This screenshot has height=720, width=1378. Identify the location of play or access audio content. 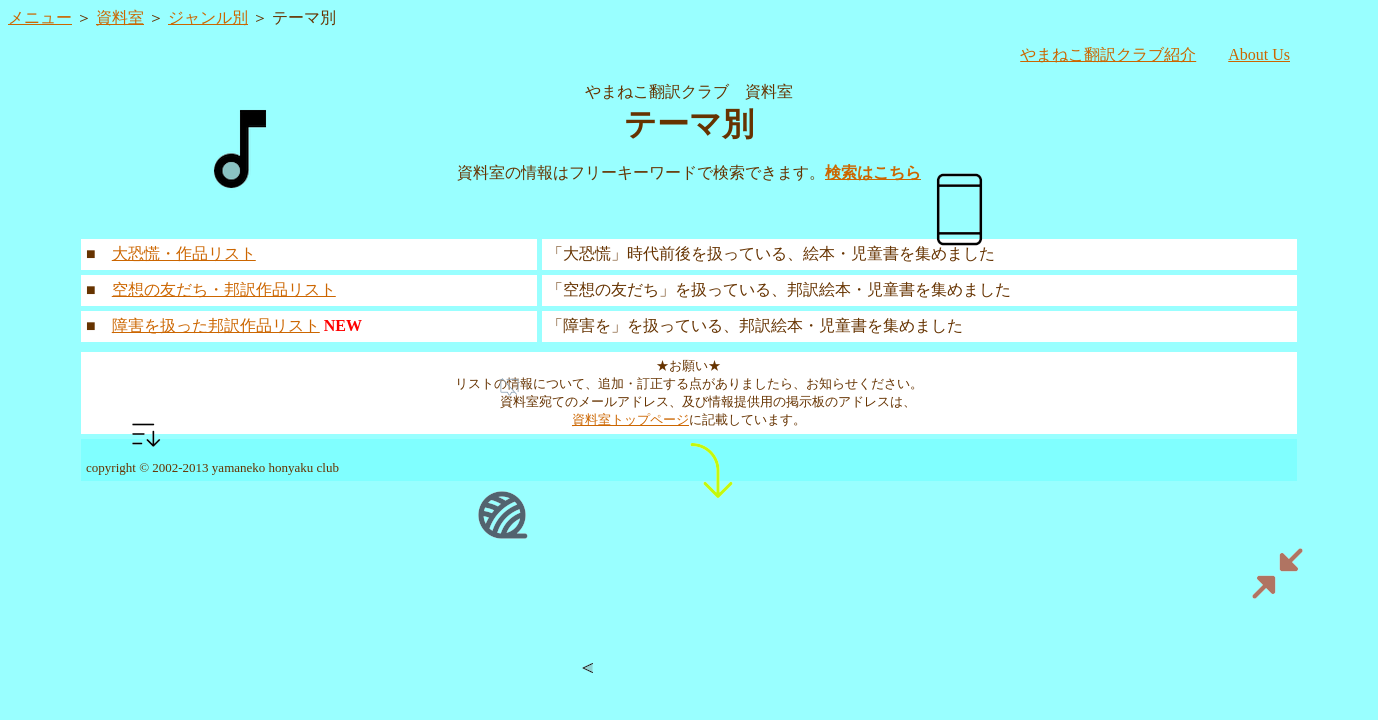
(240, 149).